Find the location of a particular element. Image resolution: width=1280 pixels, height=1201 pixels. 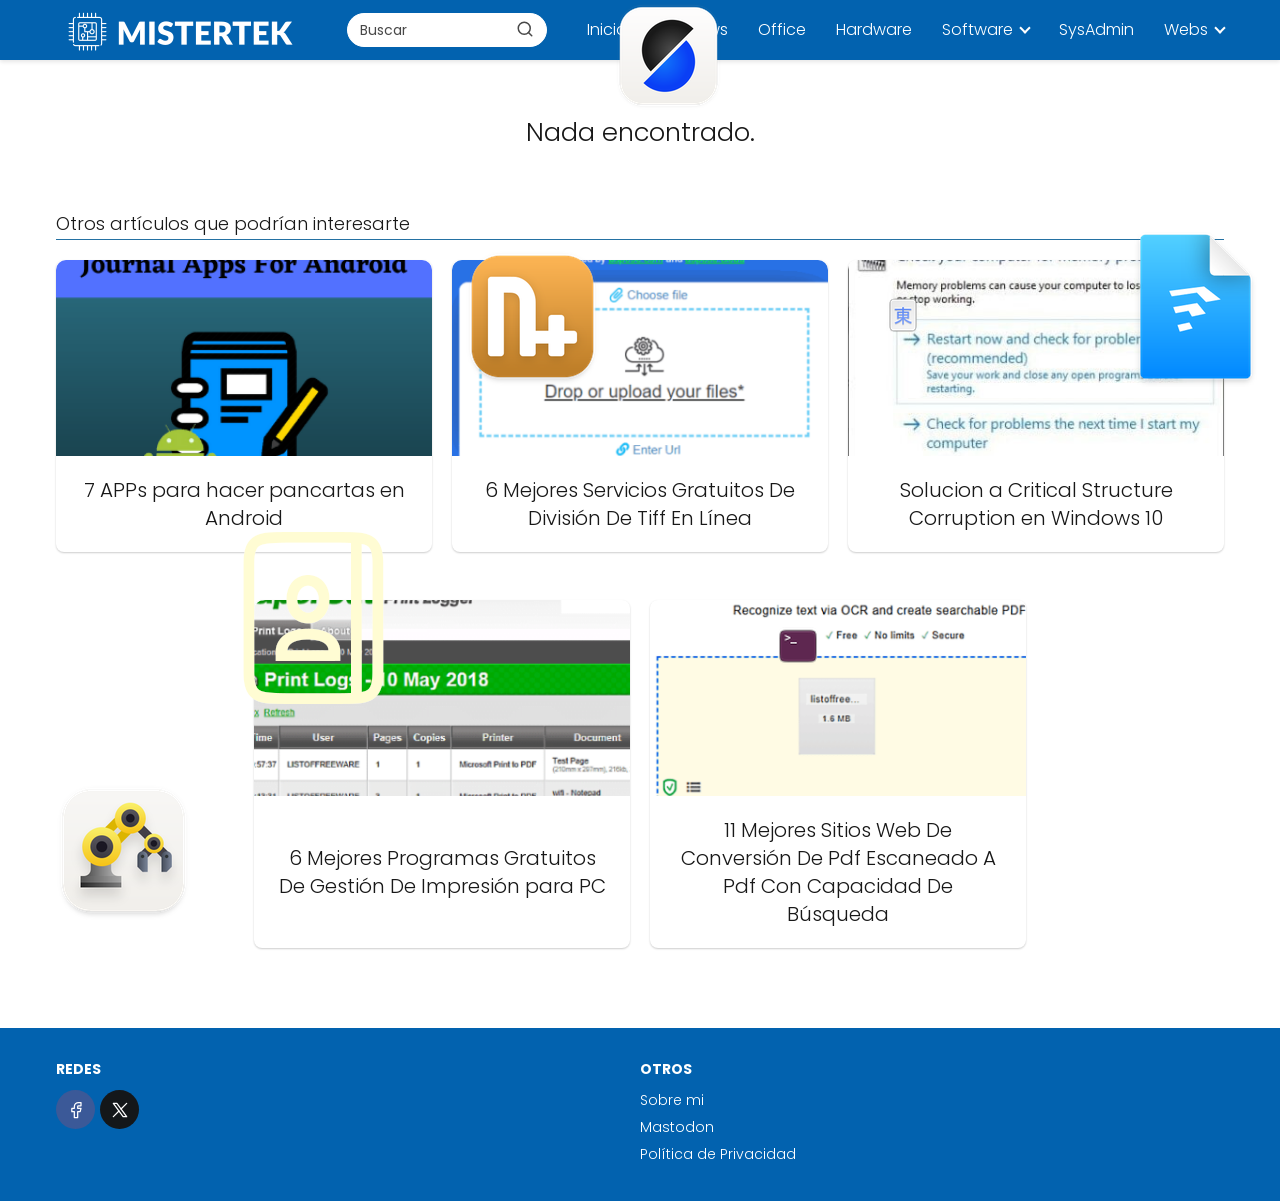

open nicotine+ peer-to-peer file sharing client is located at coordinates (532, 316).